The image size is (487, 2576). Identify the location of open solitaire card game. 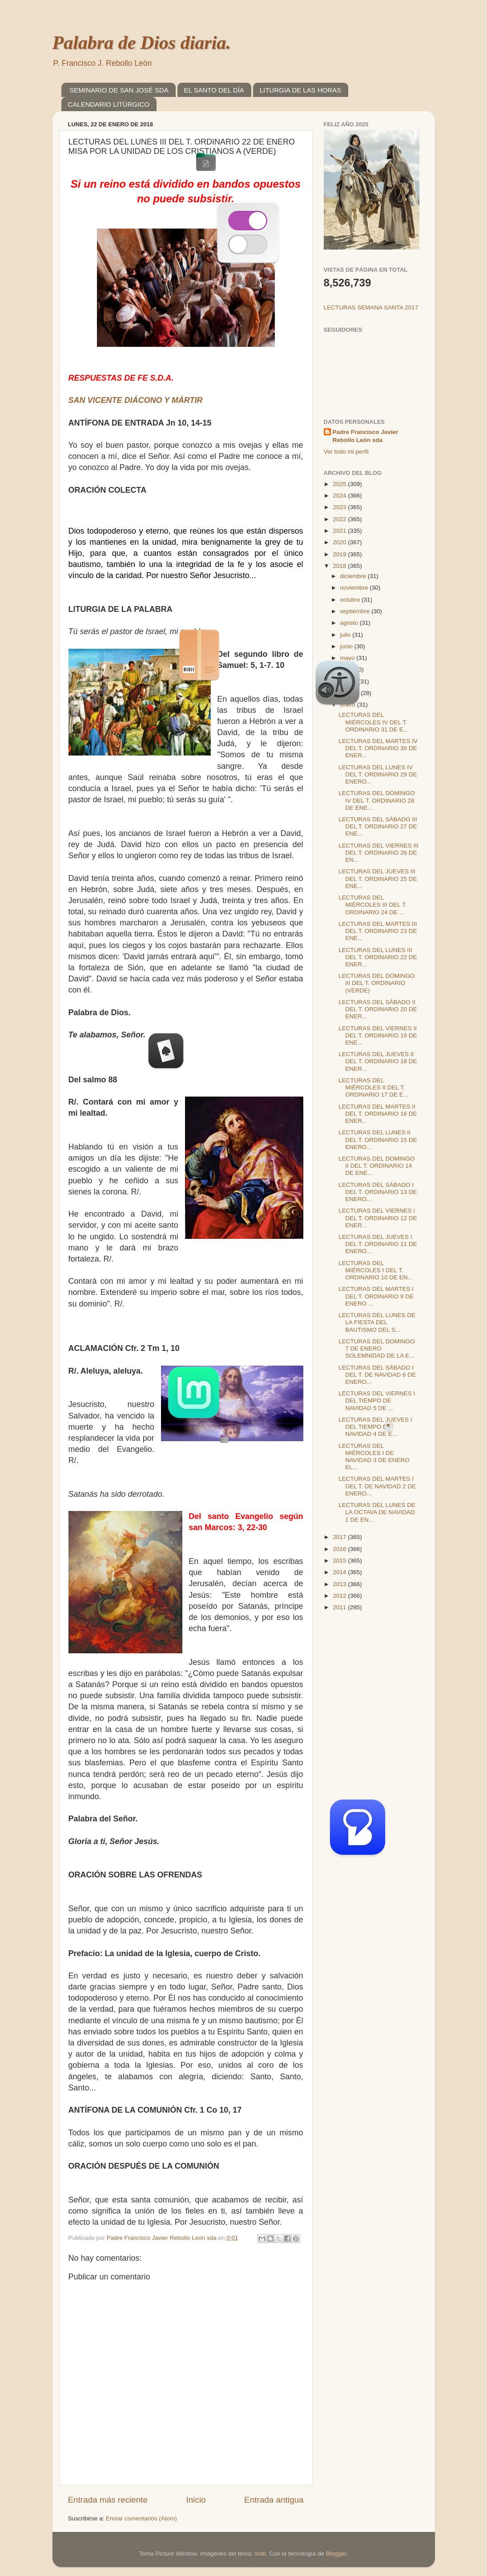
(166, 1051).